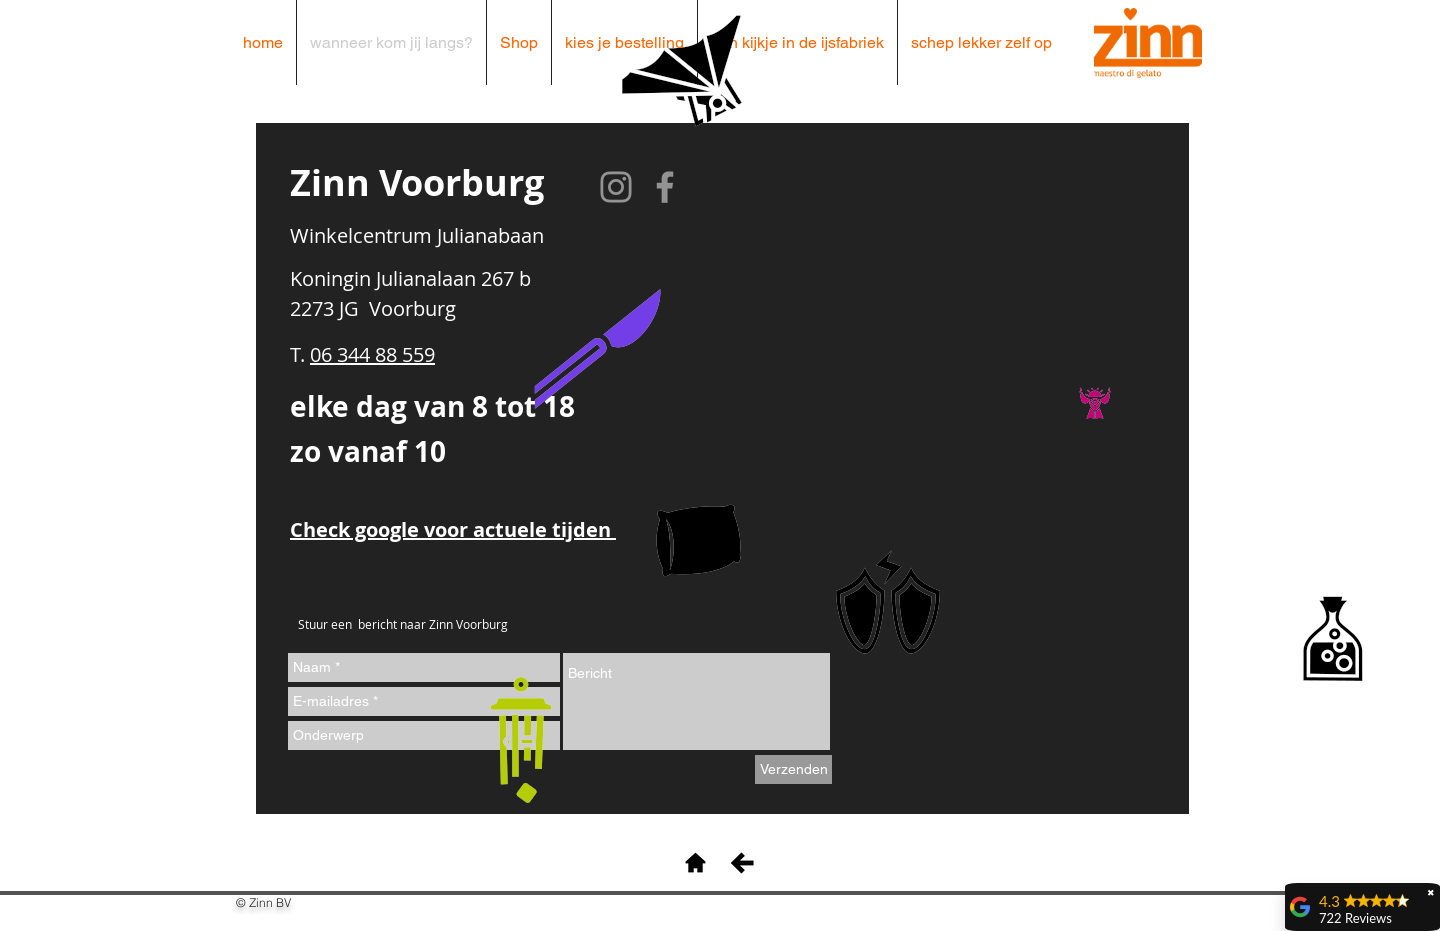  What do you see at coordinates (682, 71) in the screenshot?
I see `access hang gliding or paragliding activities` at bounding box center [682, 71].